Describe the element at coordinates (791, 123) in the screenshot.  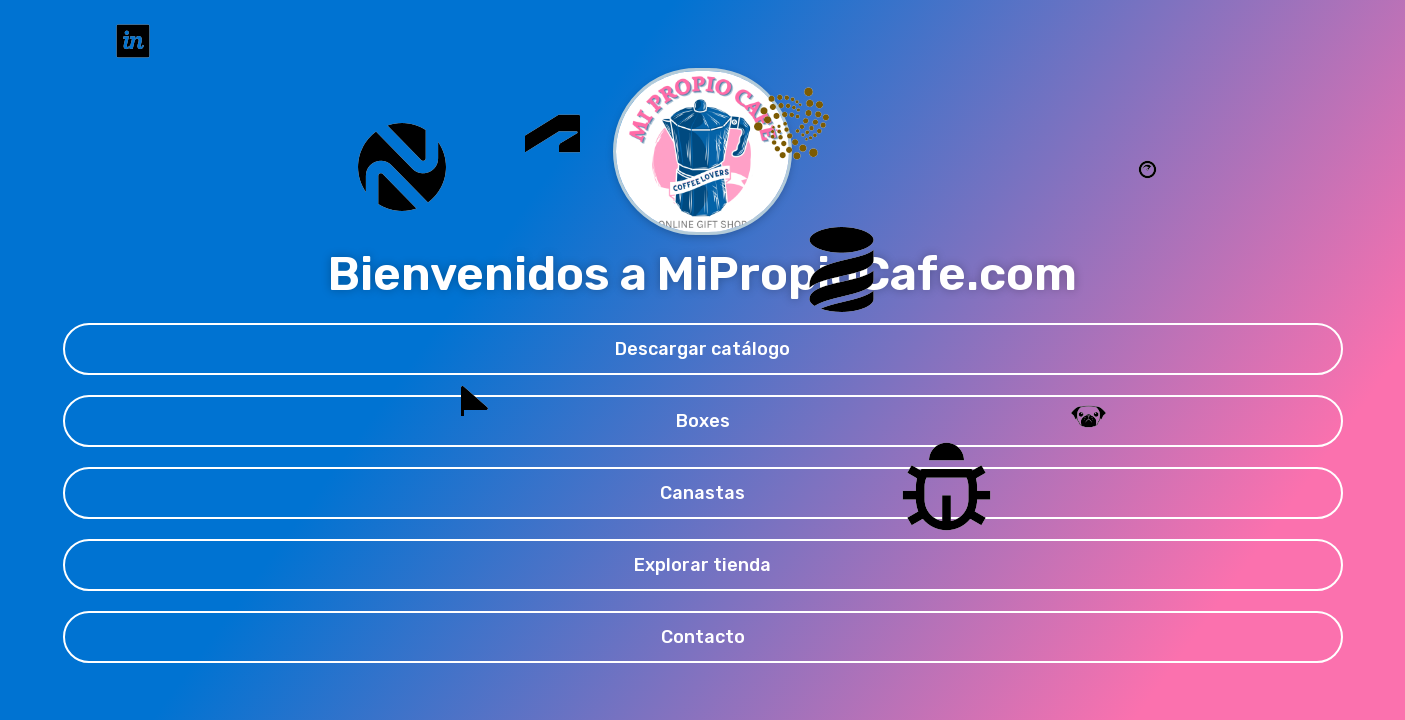
I see `IOTA cryptocurrency logo` at that location.